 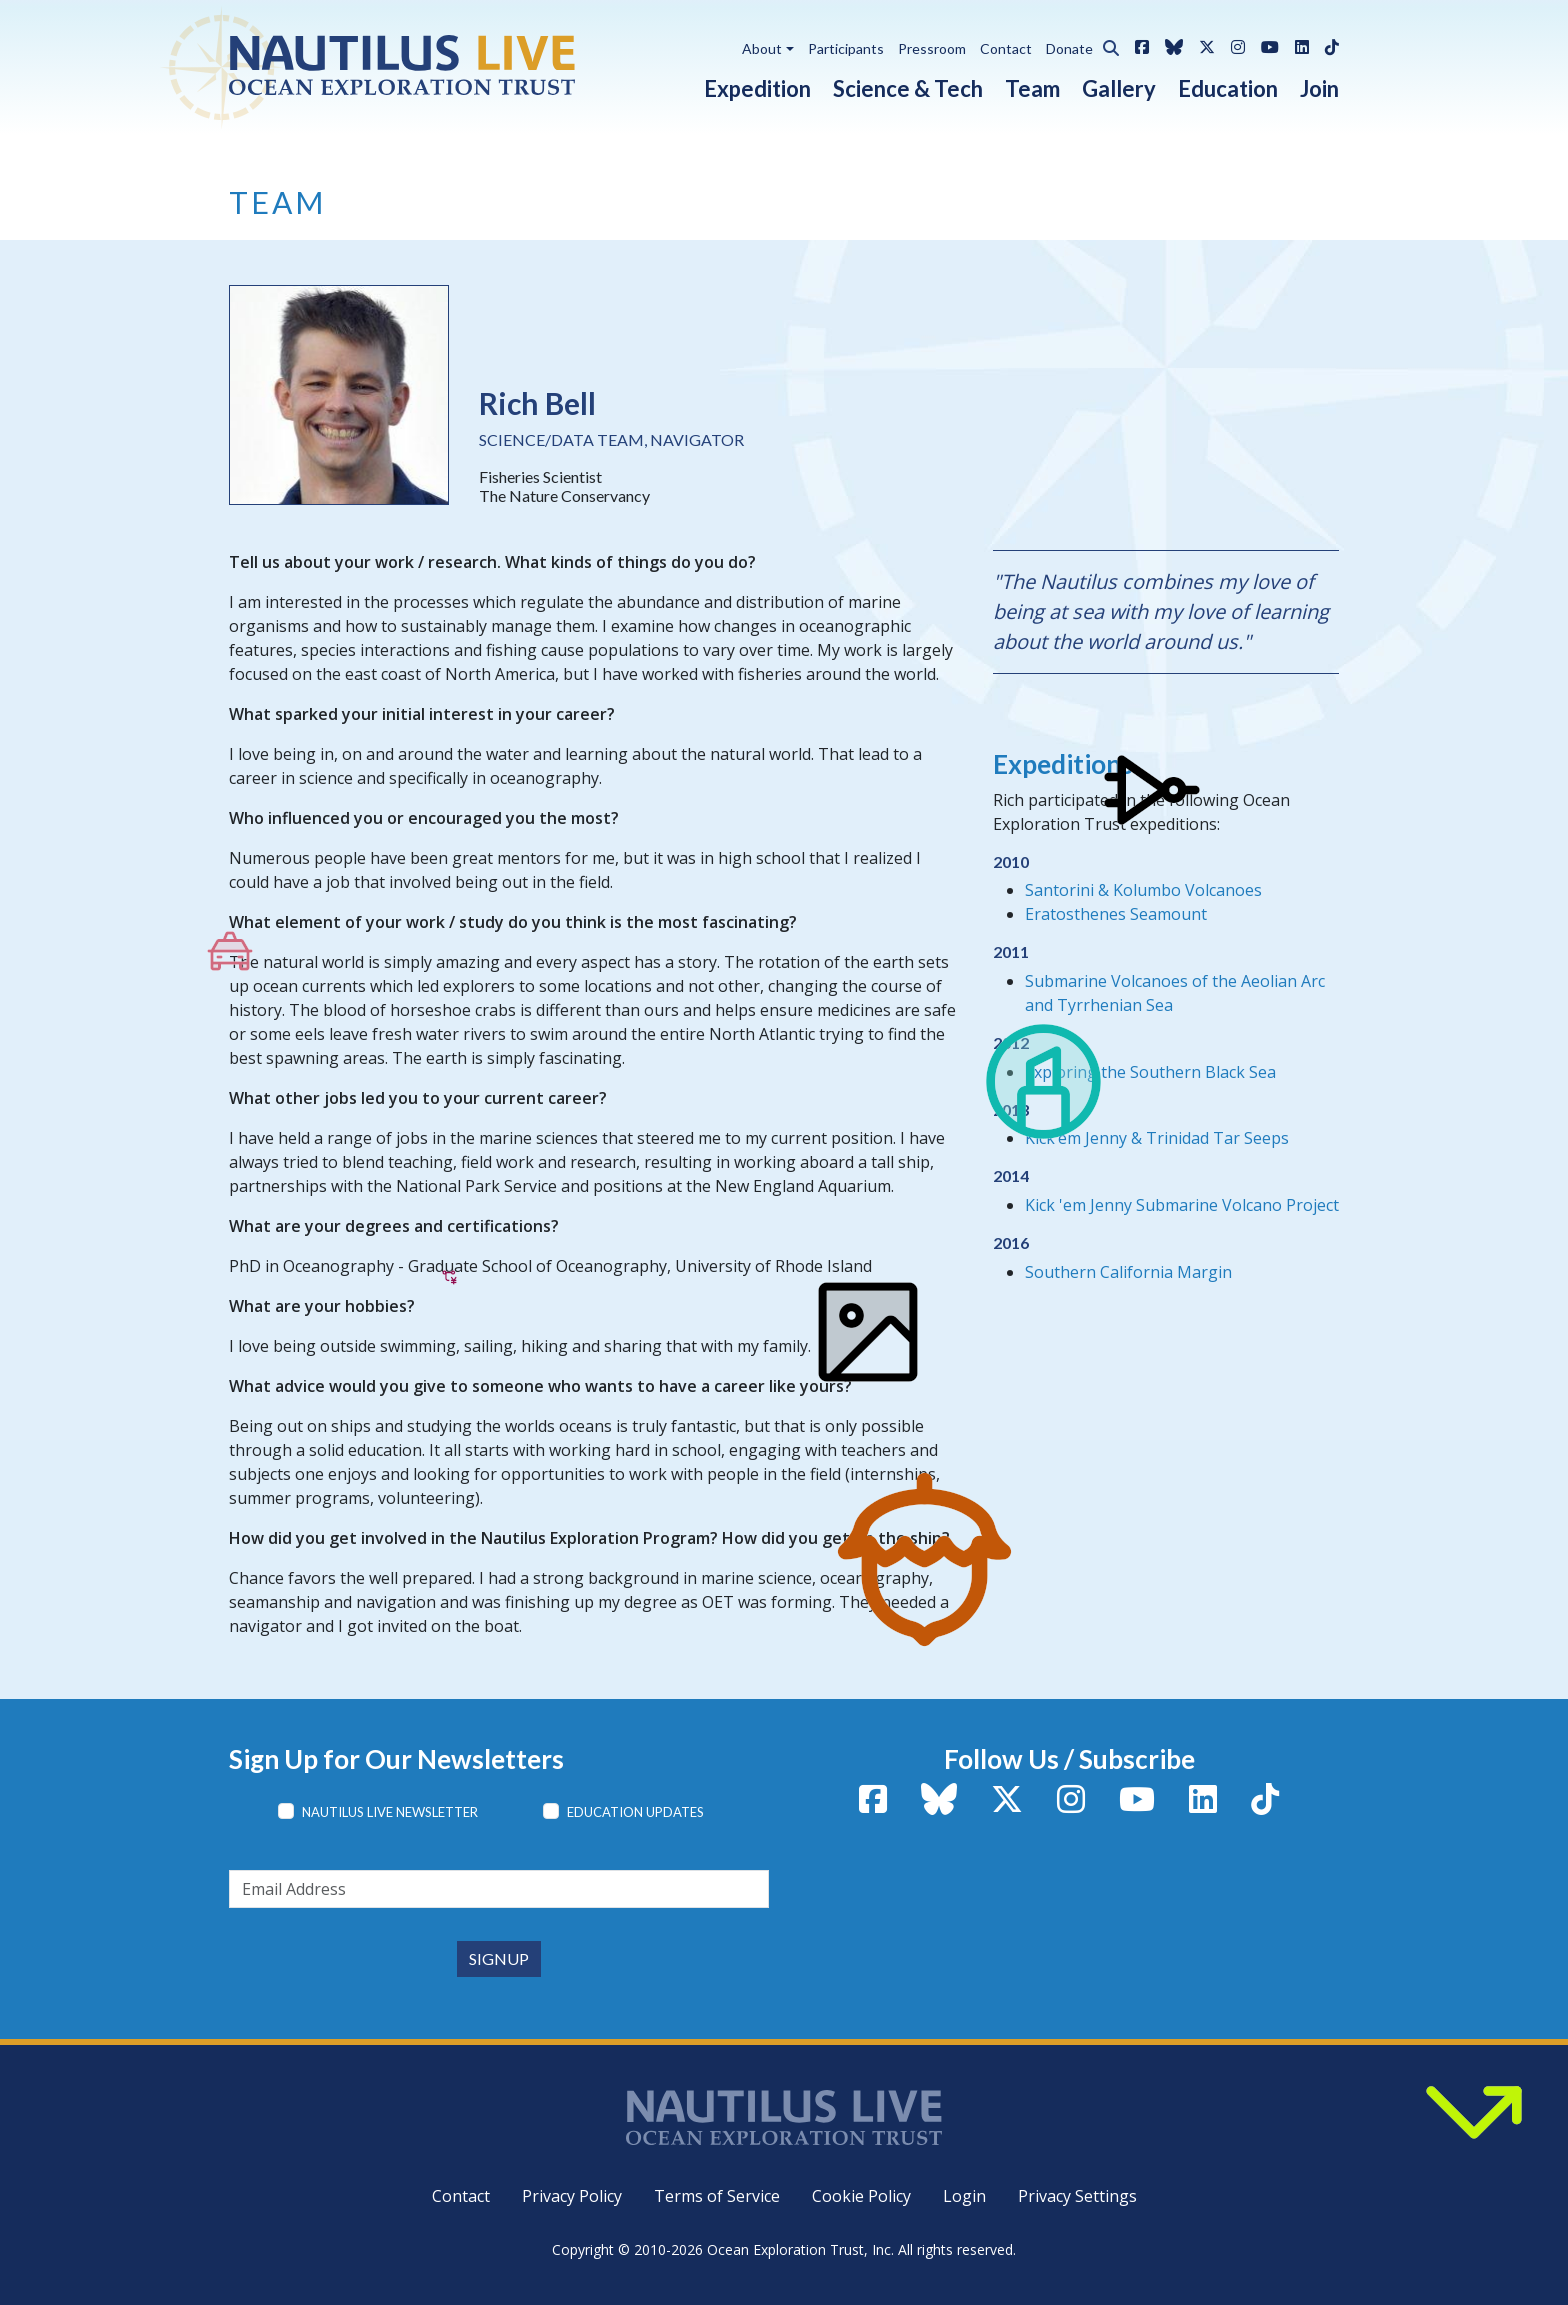 I want to click on represents a logic NOT gate in circuit design, so click(x=1152, y=790).